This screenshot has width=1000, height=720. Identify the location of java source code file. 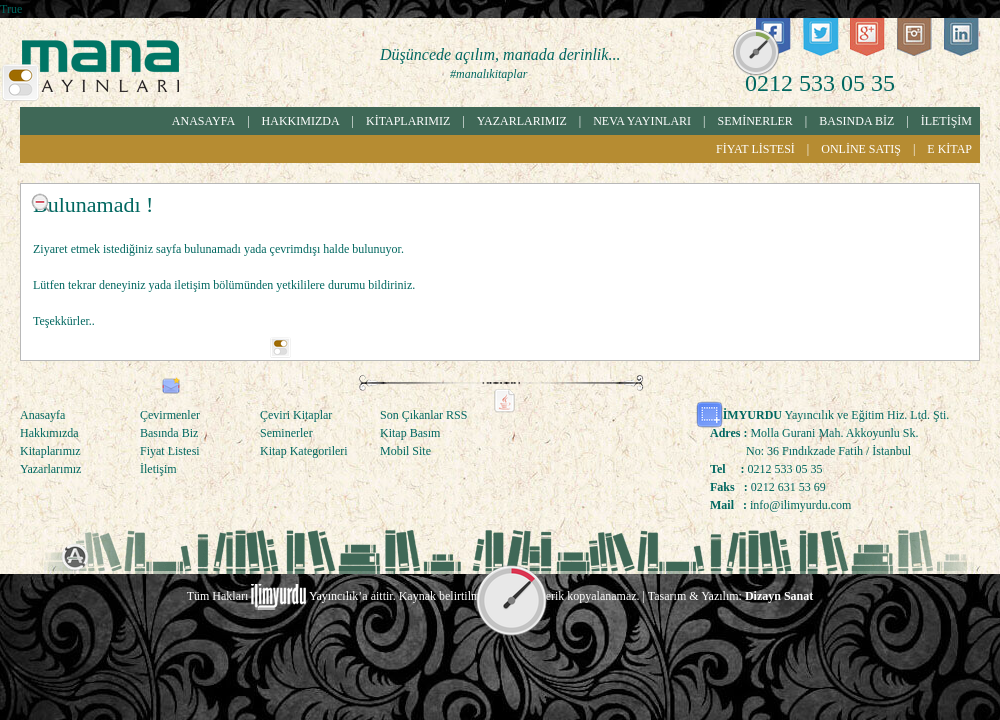
(504, 400).